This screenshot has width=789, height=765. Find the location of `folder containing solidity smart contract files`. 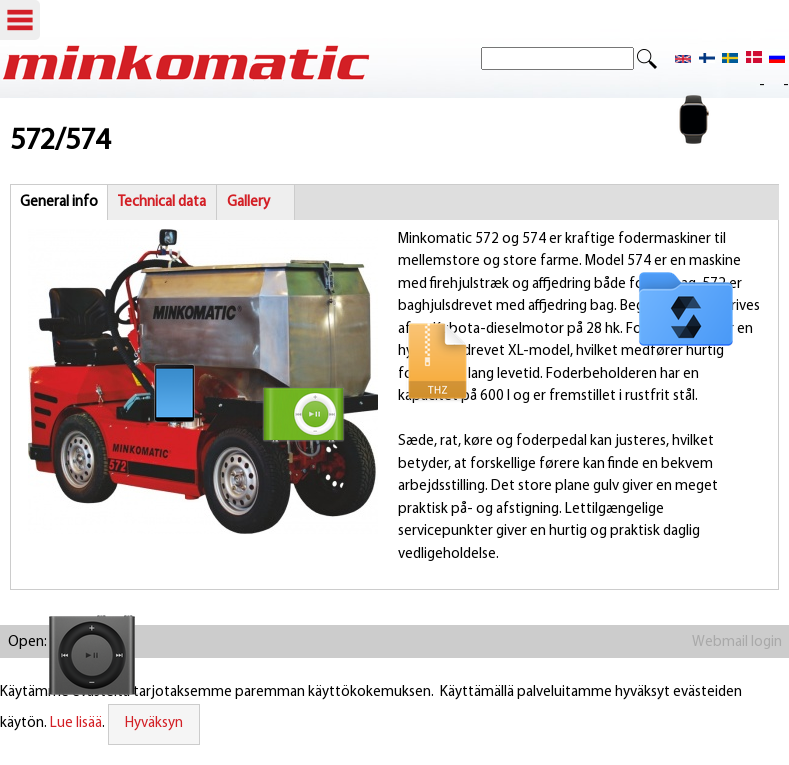

folder containing solidity smart contract files is located at coordinates (685, 311).